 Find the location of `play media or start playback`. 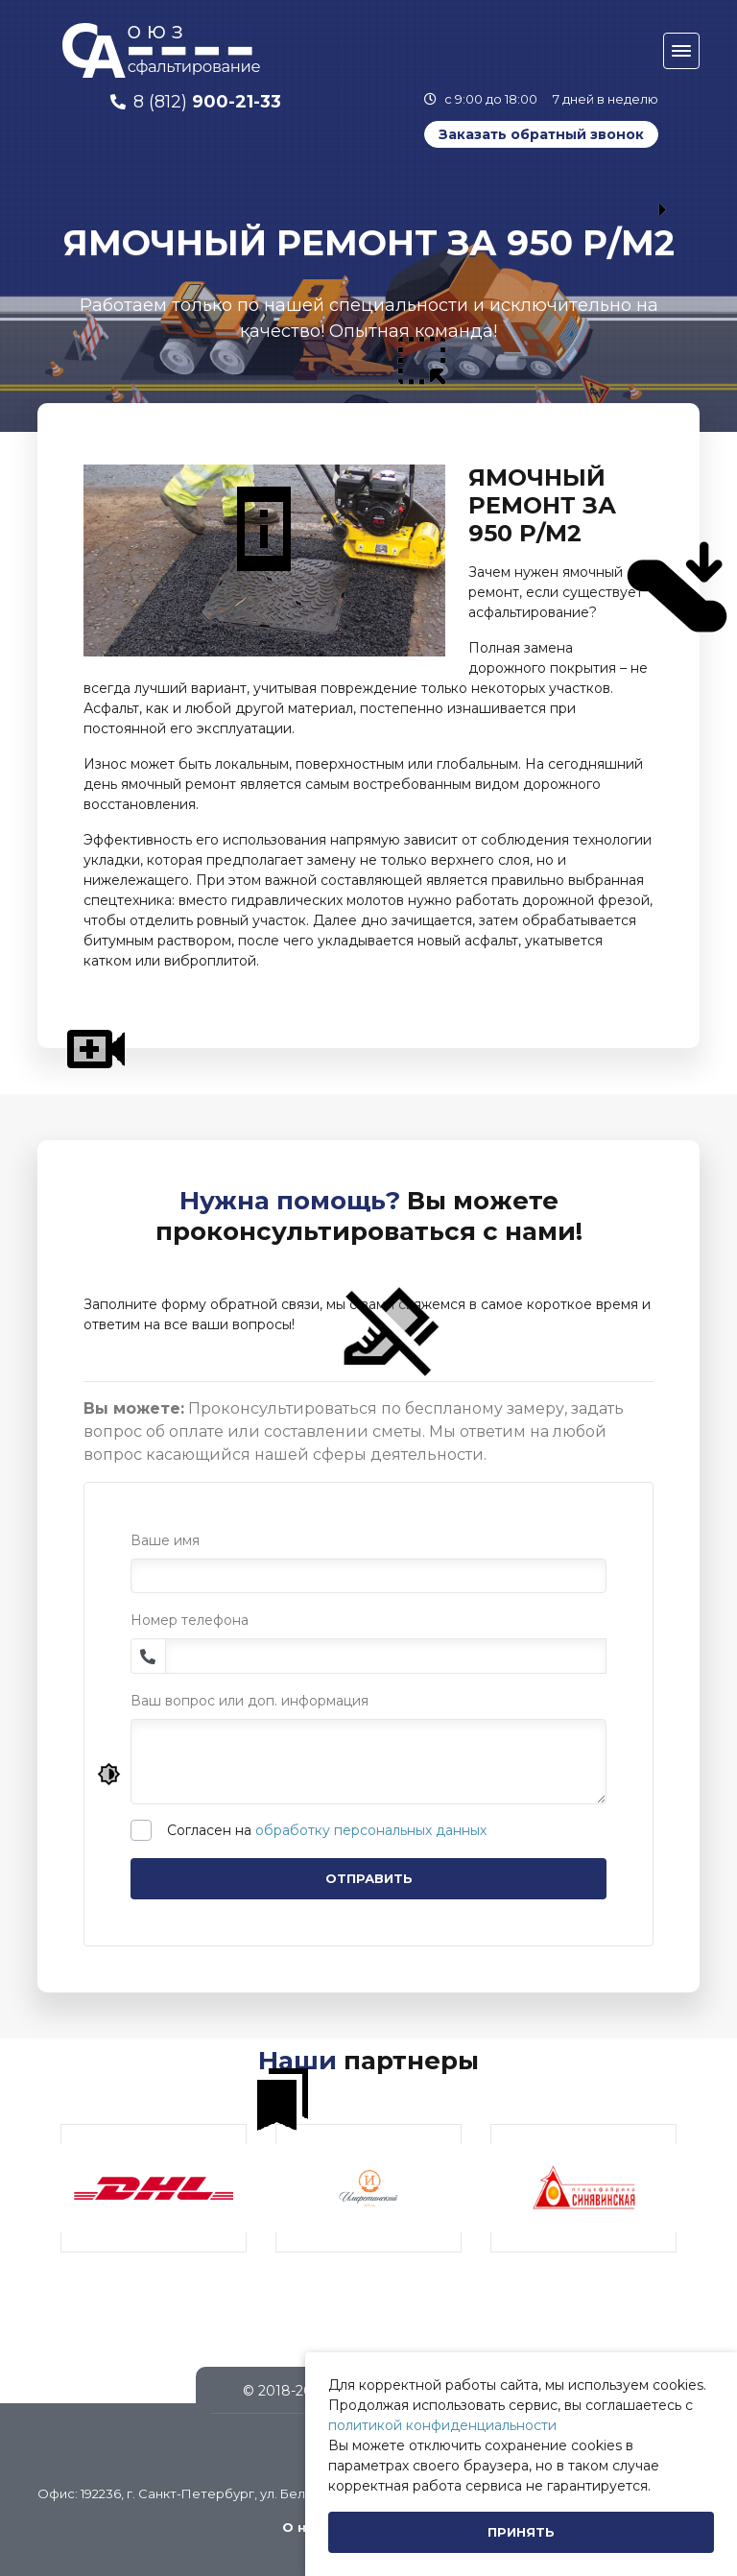

play media or start playback is located at coordinates (662, 209).